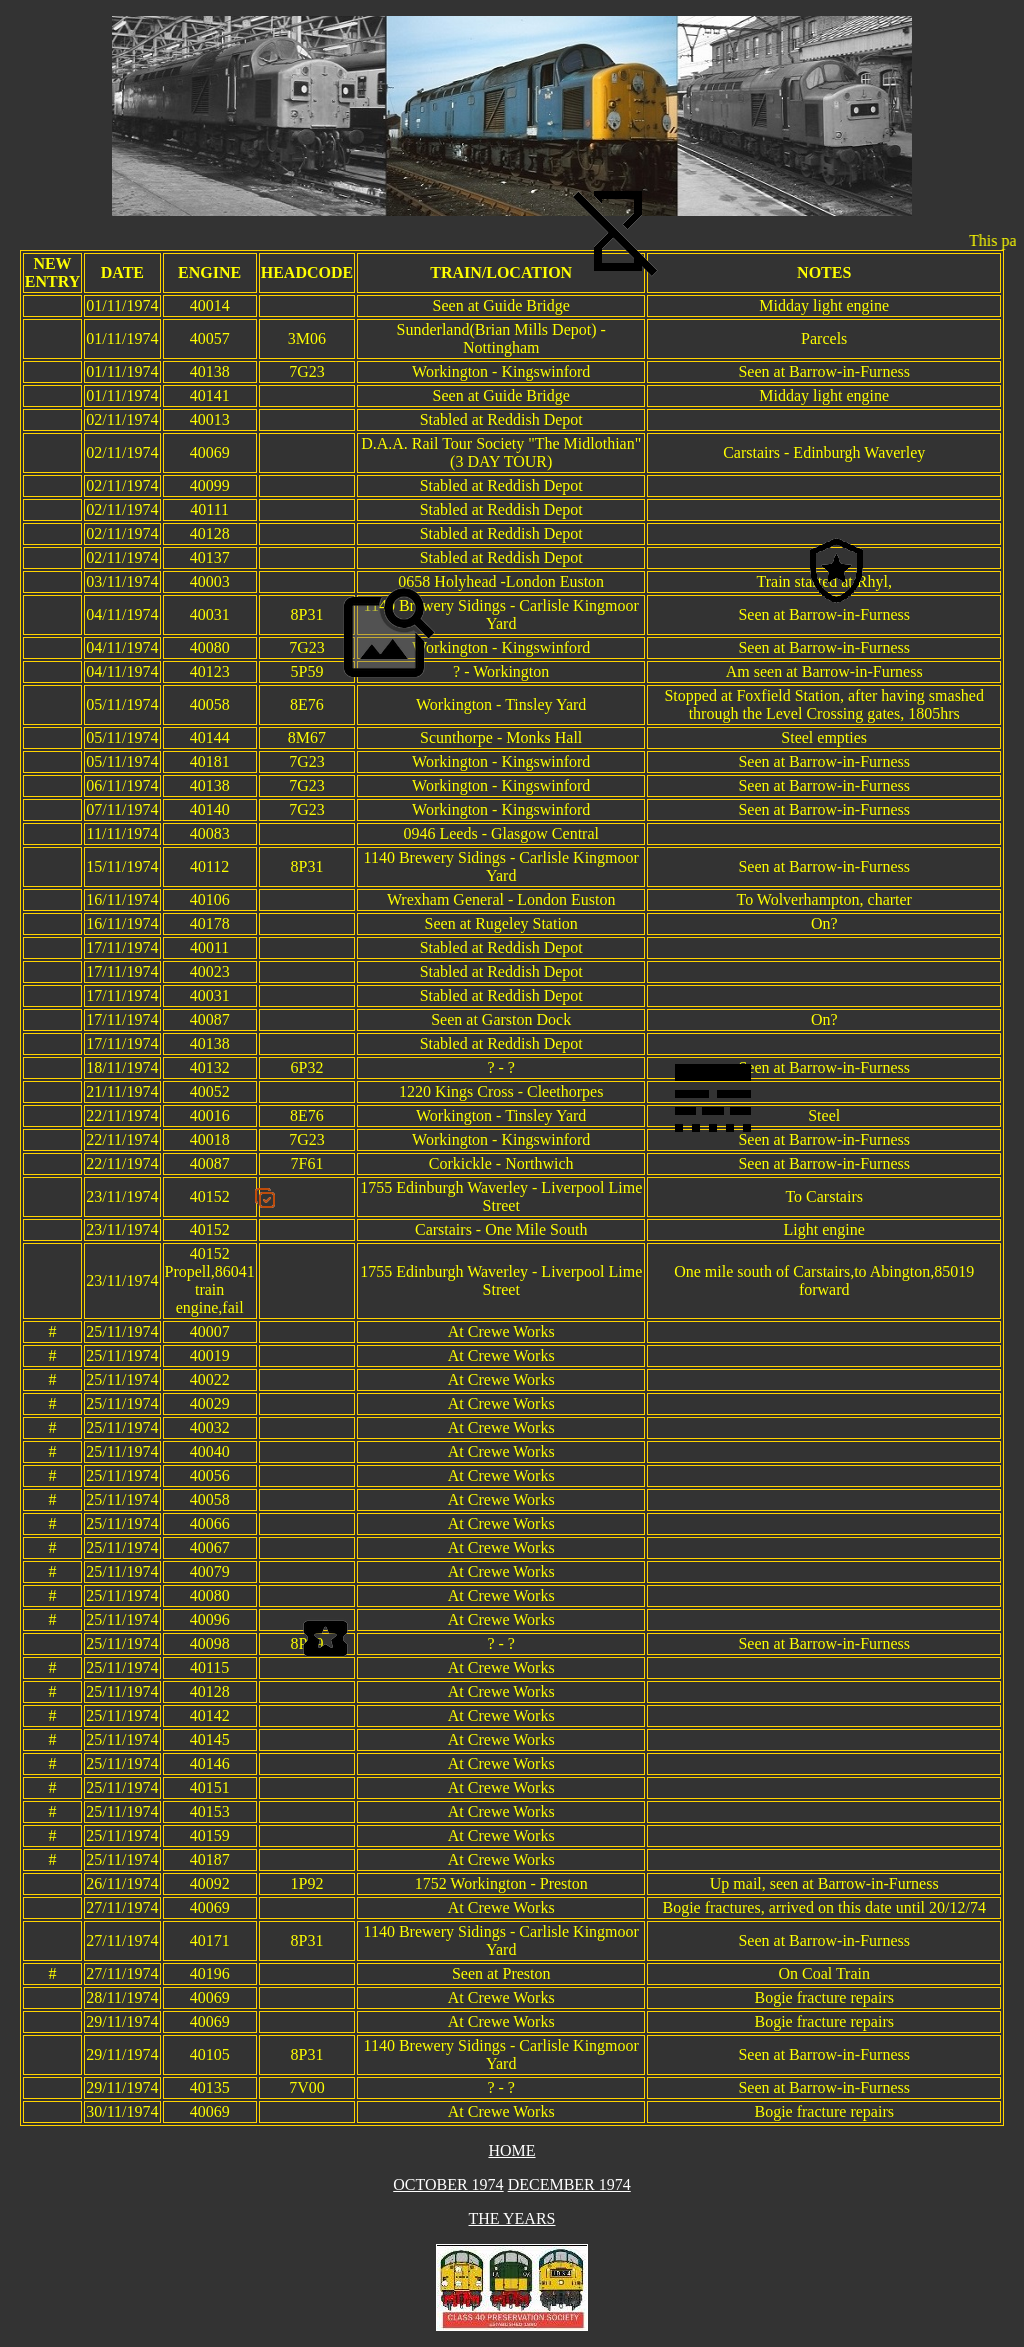  What do you see at coordinates (388, 632) in the screenshot?
I see `search for images or photos` at bounding box center [388, 632].